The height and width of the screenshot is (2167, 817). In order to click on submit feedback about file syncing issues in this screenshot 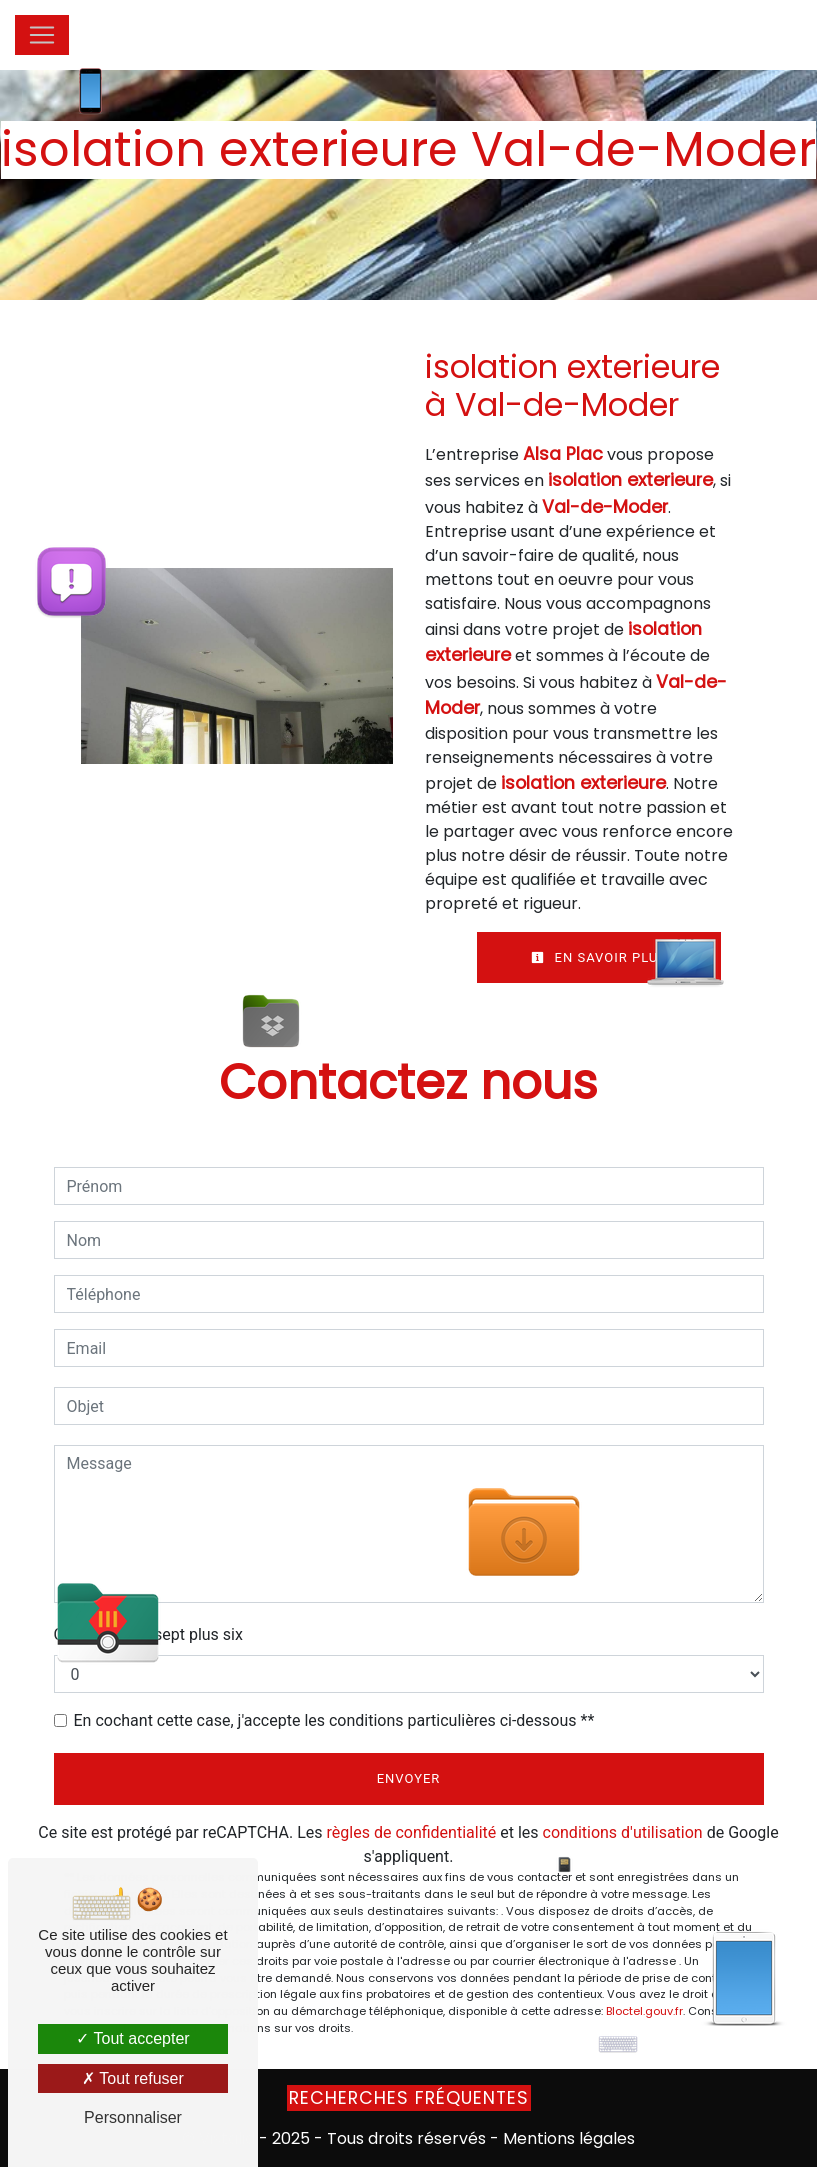, I will do `click(71, 581)`.